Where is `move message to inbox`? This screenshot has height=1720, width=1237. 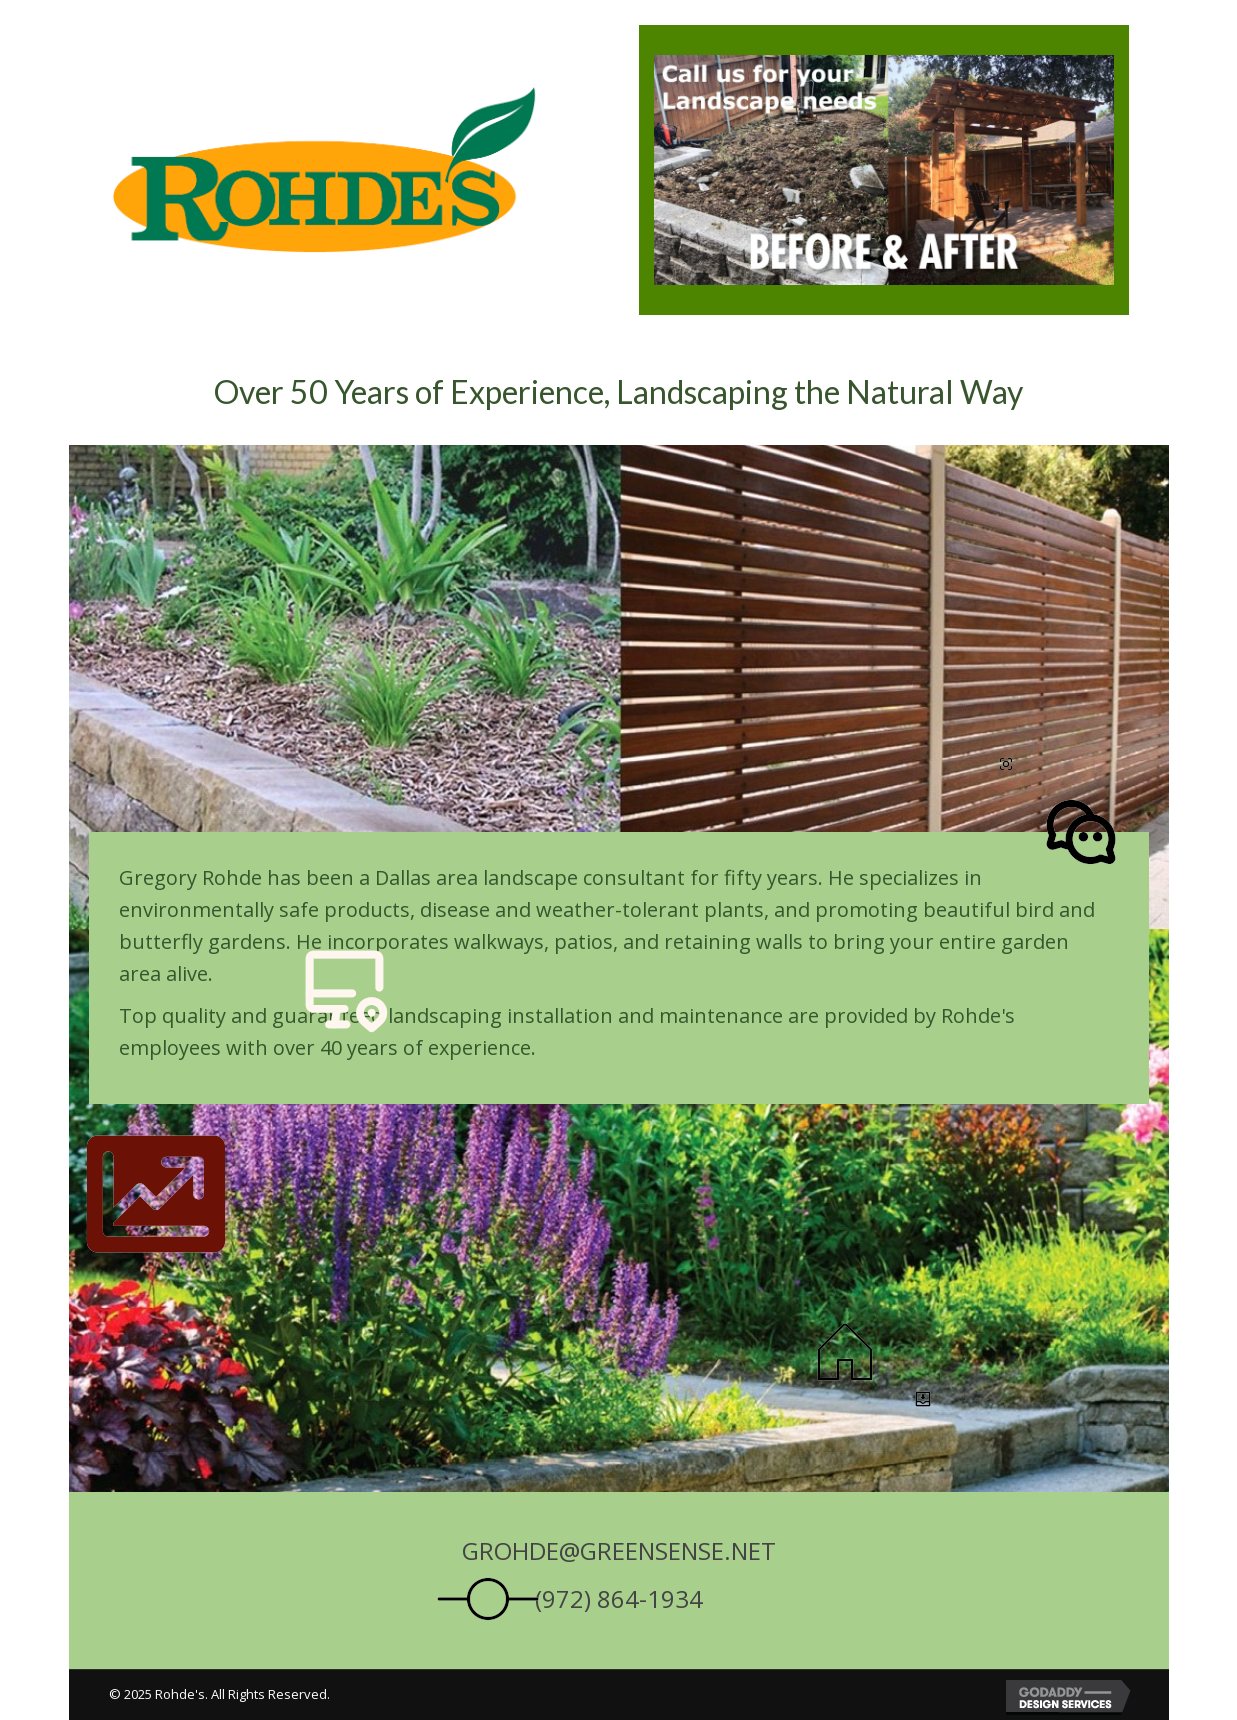
move message to inbox is located at coordinates (923, 1399).